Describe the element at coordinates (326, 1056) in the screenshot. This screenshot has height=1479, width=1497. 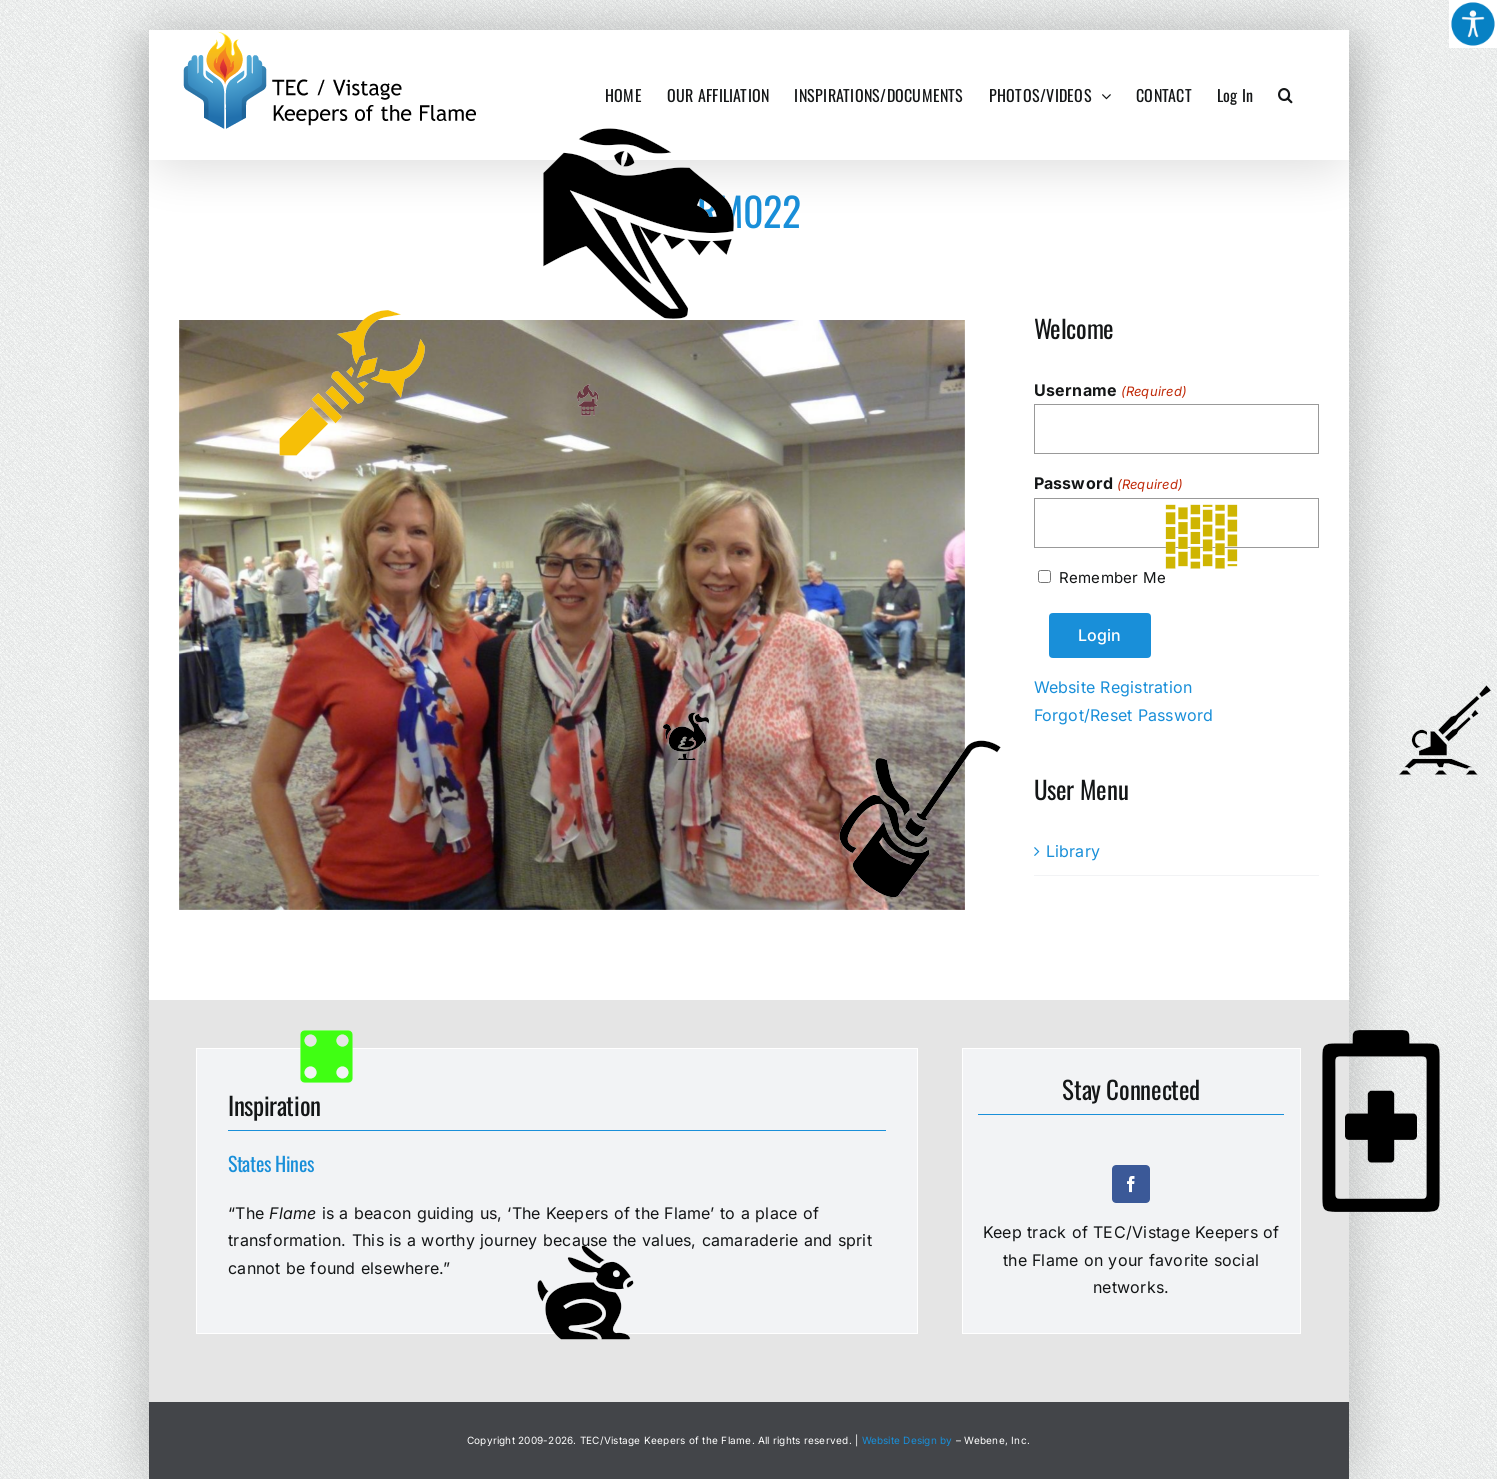
I see `roll the dice or randomize` at that location.